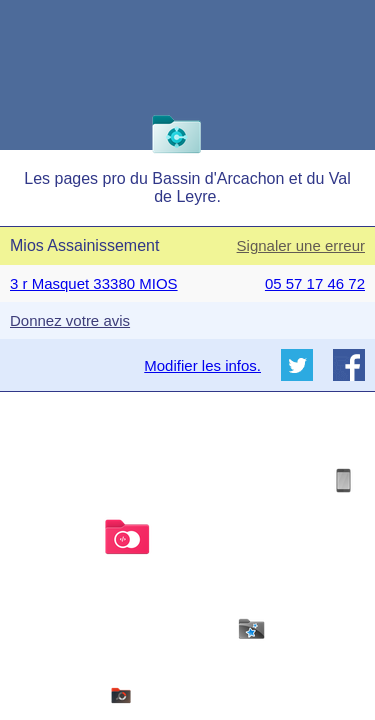 This screenshot has height=720, width=375. I want to click on open photoscape application folder, so click(121, 696).